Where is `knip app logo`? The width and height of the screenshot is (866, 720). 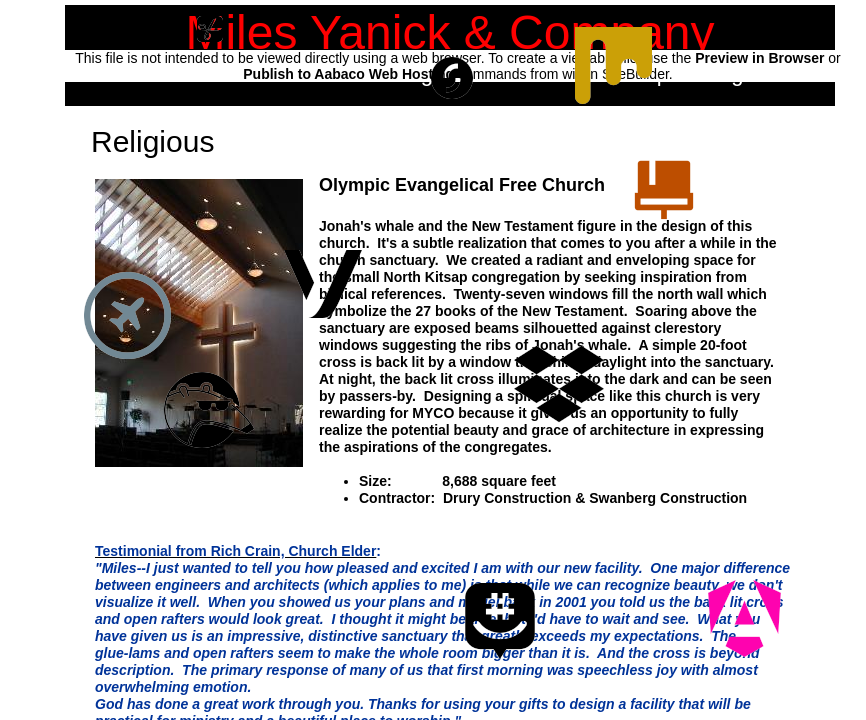 knip app logo is located at coordinates (210, 29).